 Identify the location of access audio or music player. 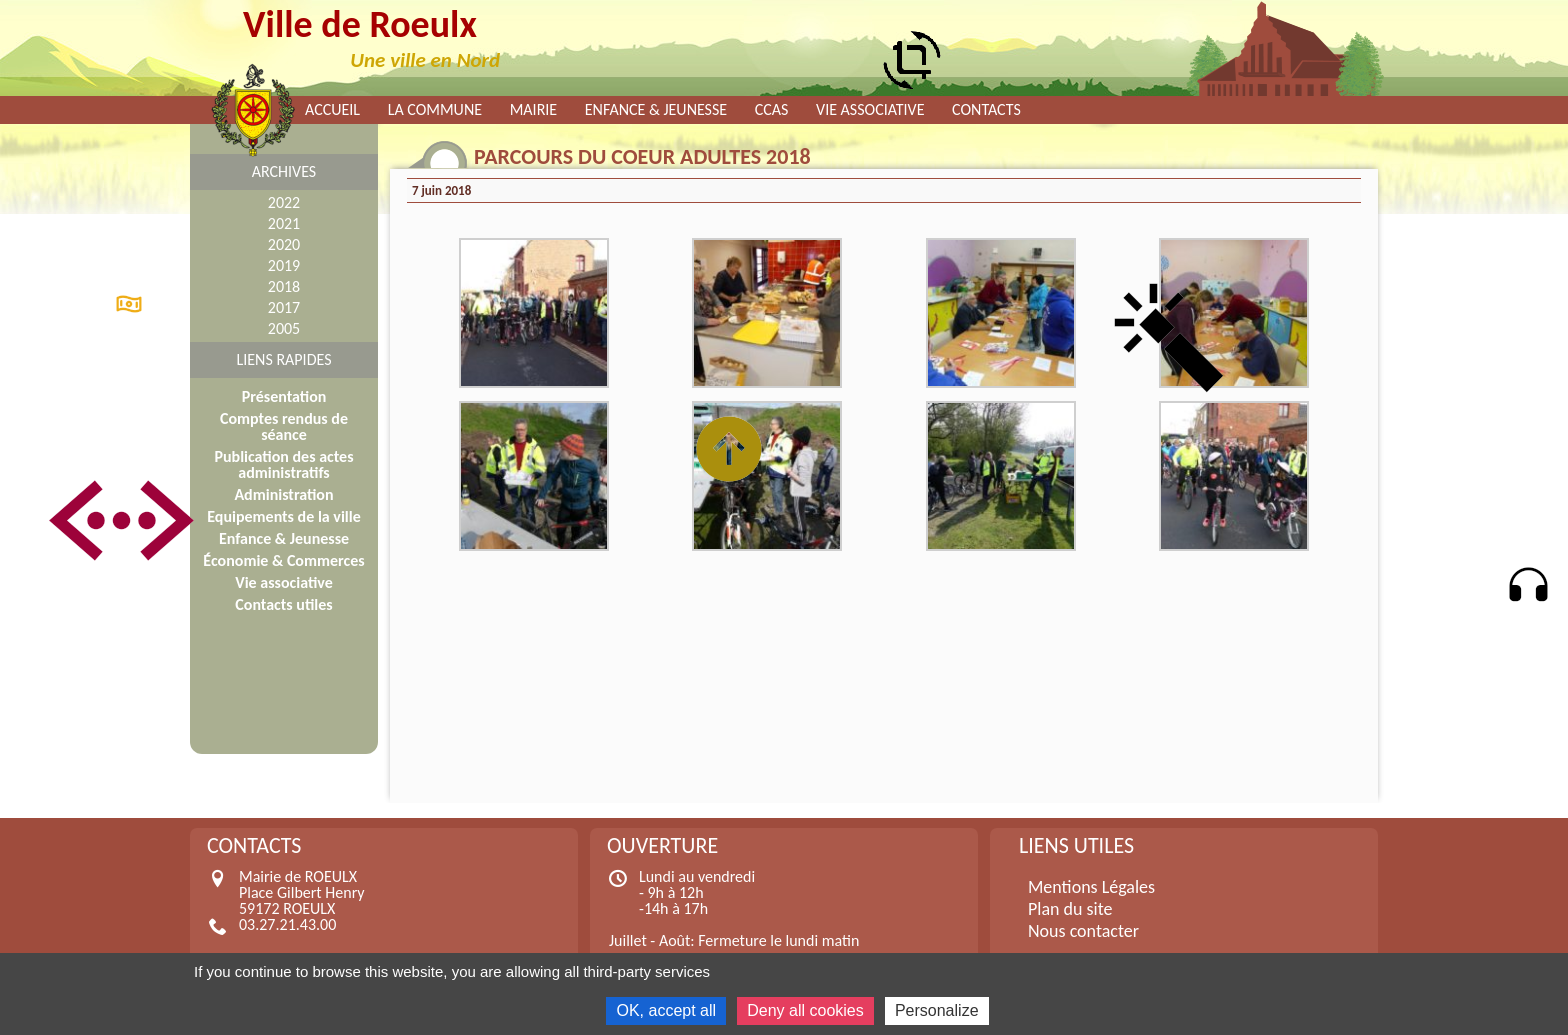
(1528, 586).